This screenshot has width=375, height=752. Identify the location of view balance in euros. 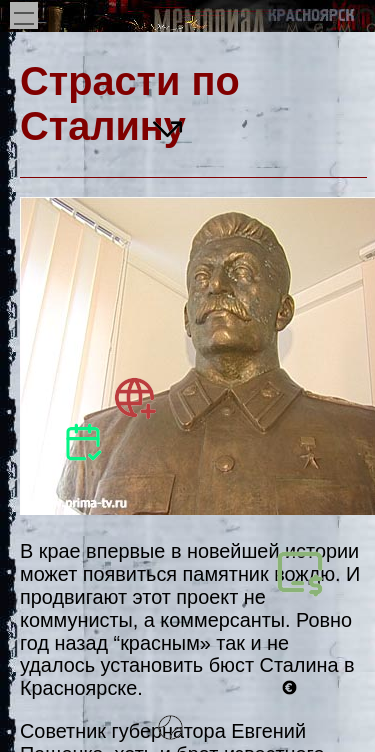
(289, 687).